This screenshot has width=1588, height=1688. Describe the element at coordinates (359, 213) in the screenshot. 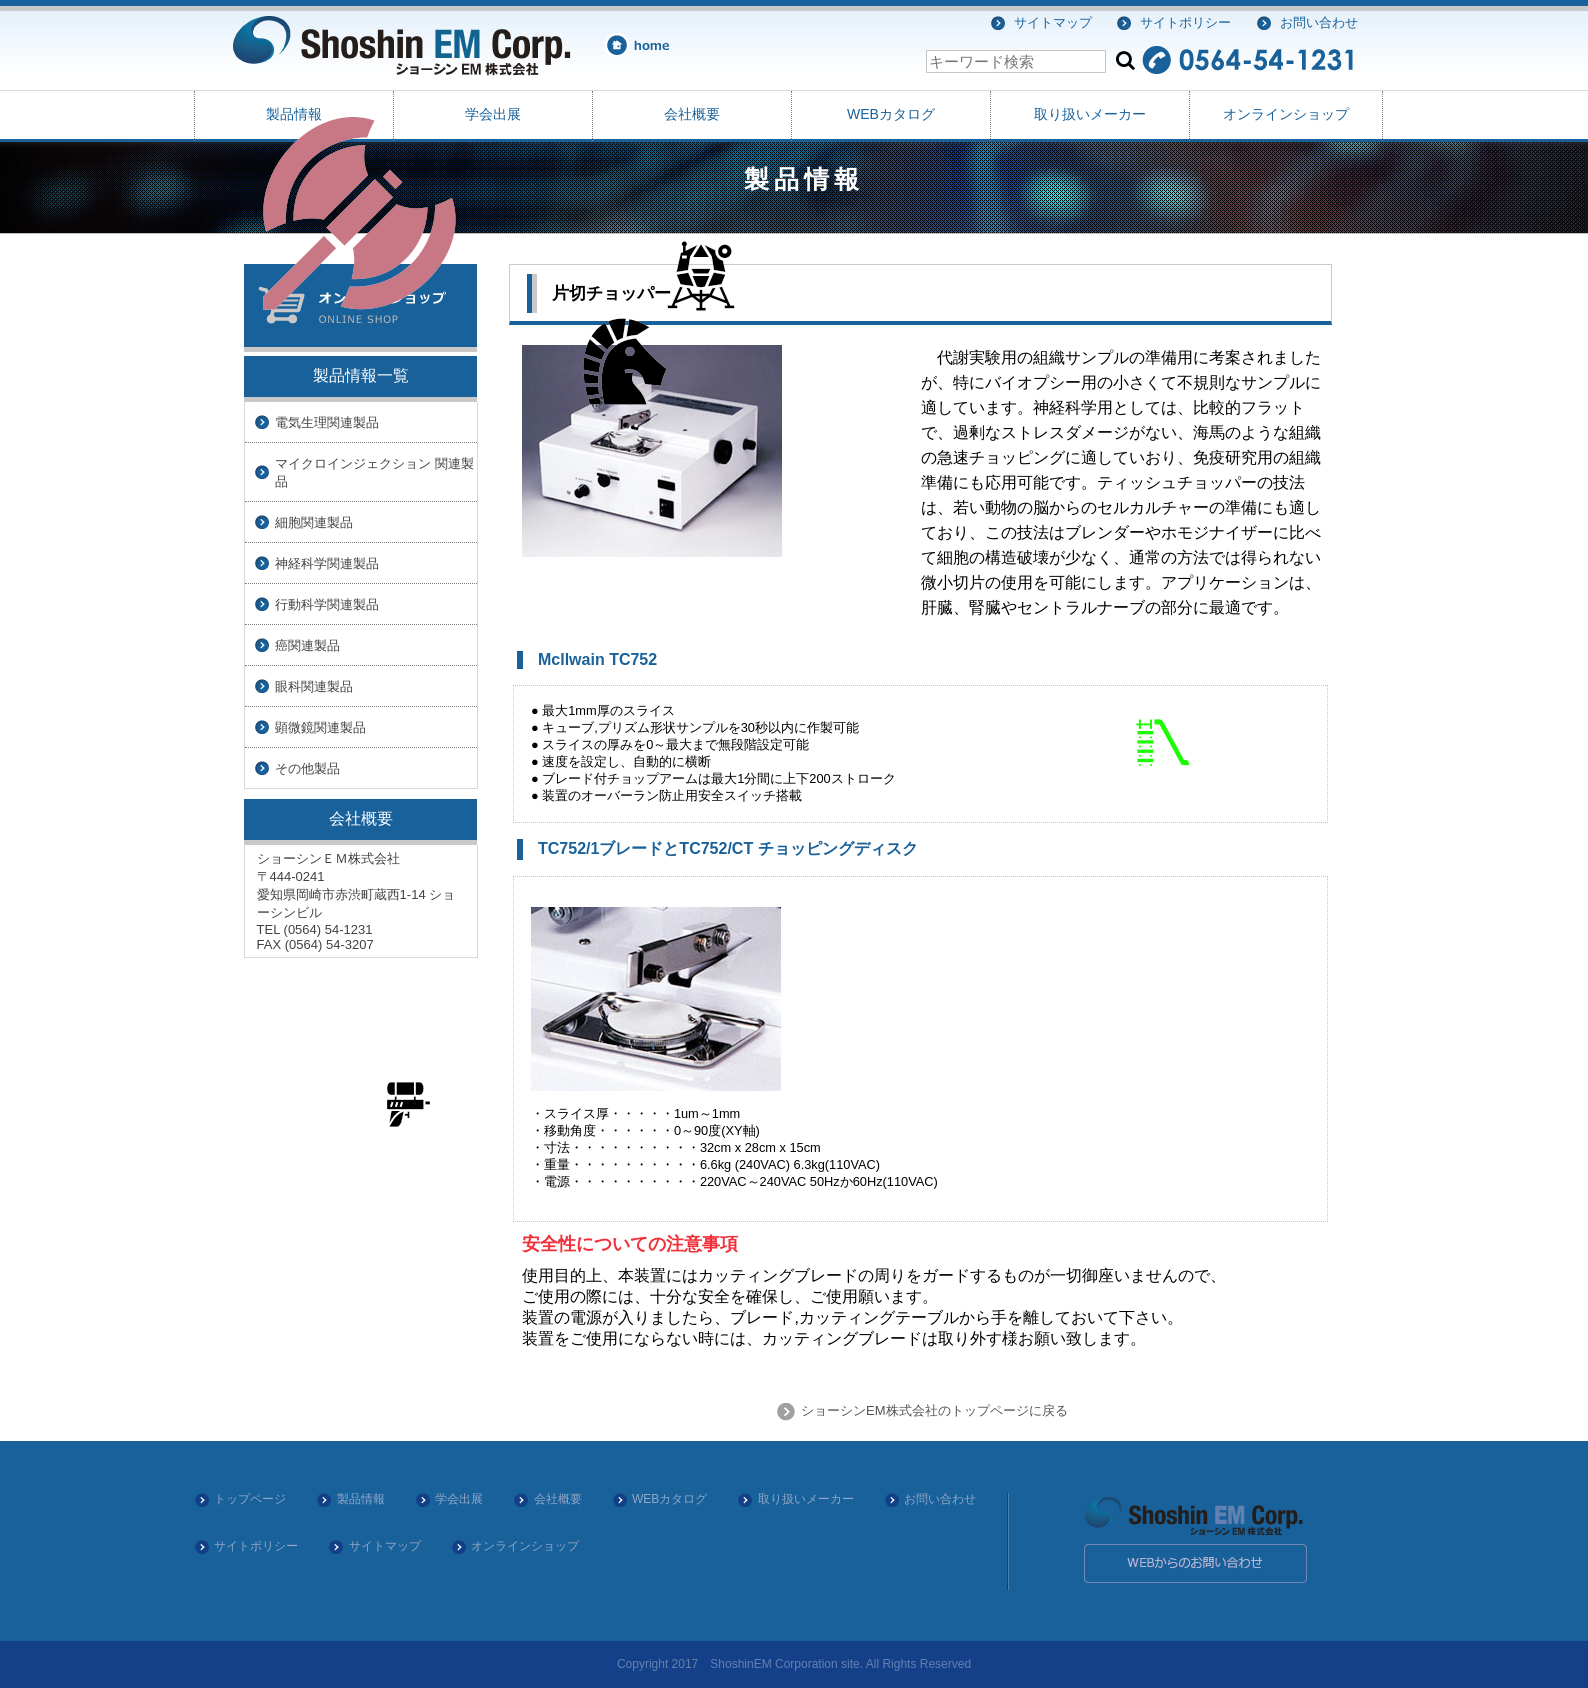

I see `equip or select a battle axe weapon` at that location.